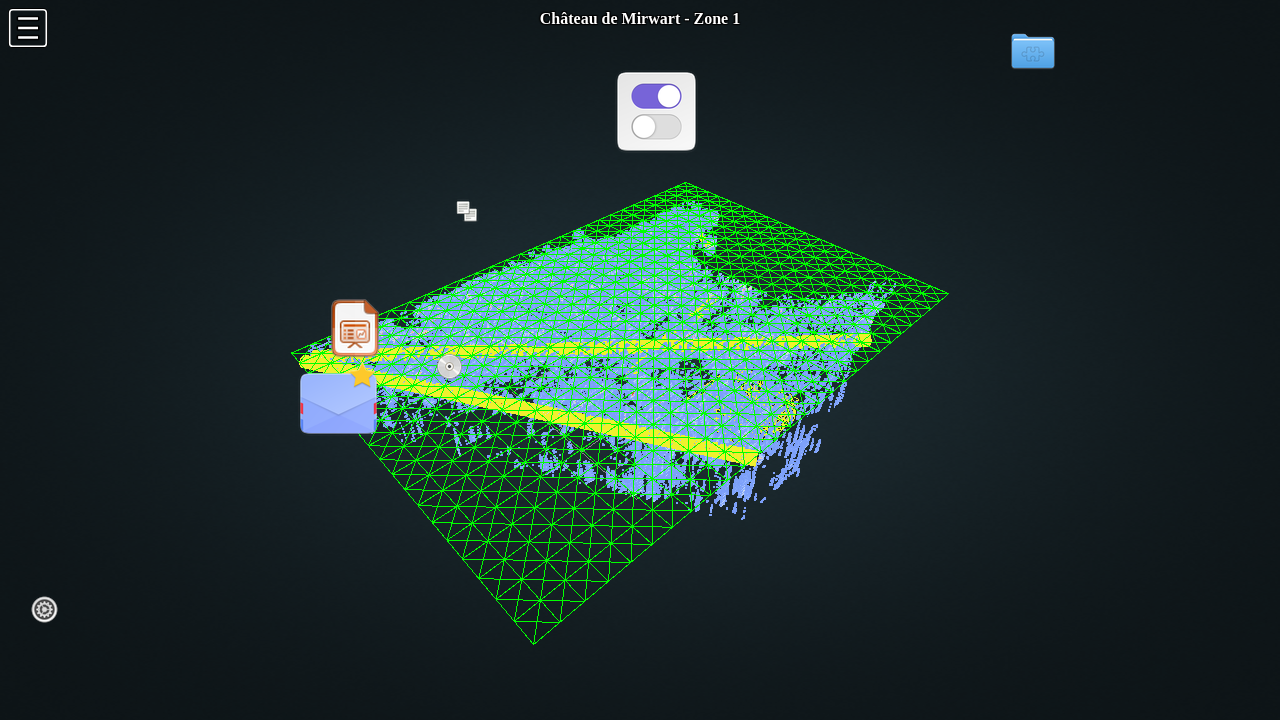  I want to click on open system settings, so click(44, 609).